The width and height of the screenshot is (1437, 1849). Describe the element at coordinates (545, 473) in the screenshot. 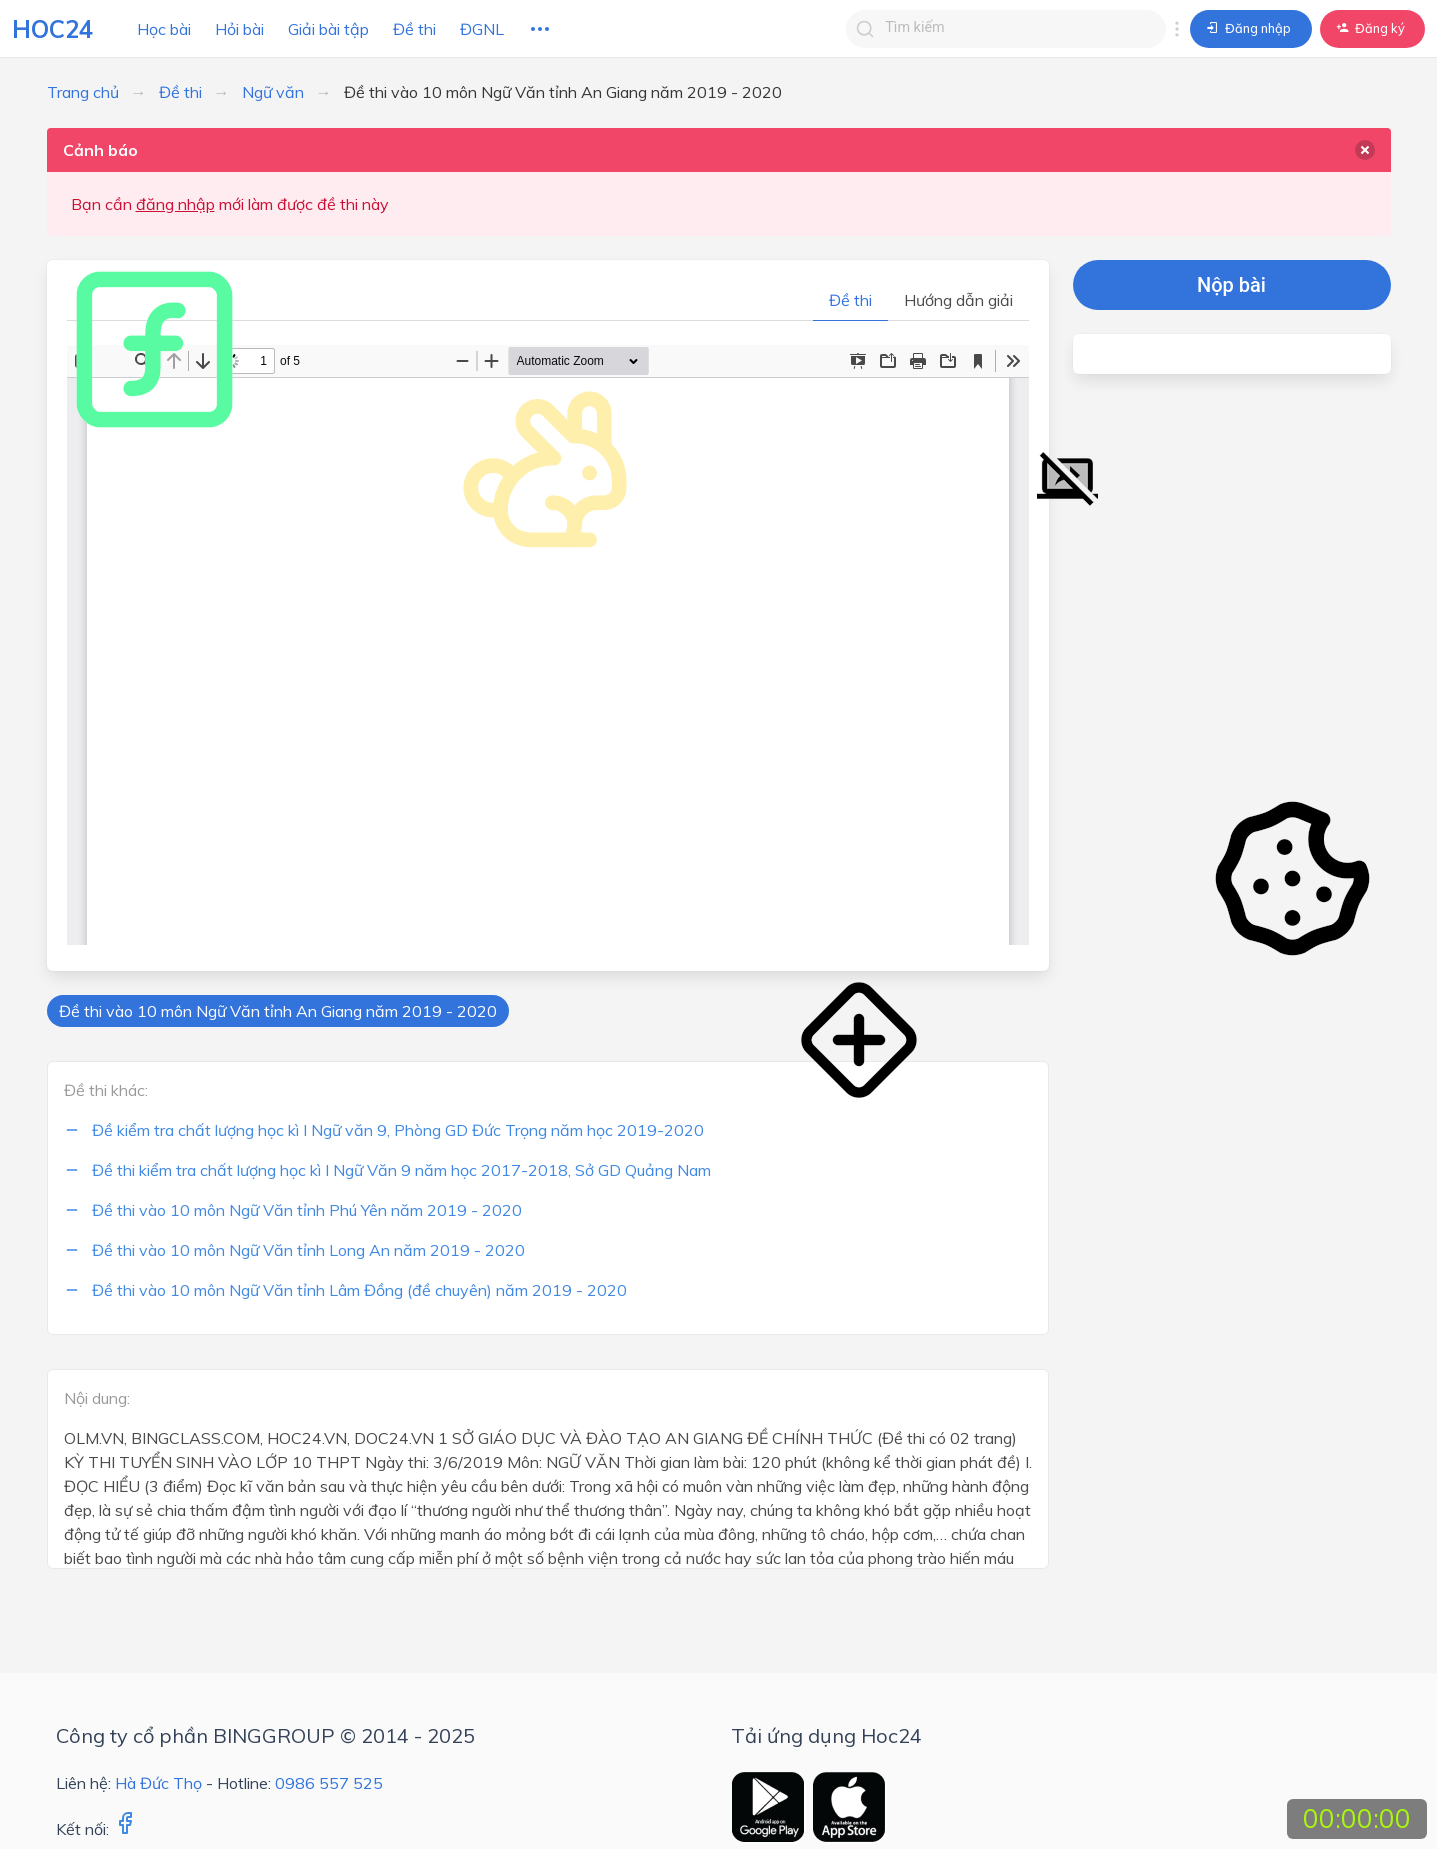

I see `indicates fast or quick mode` at that location.